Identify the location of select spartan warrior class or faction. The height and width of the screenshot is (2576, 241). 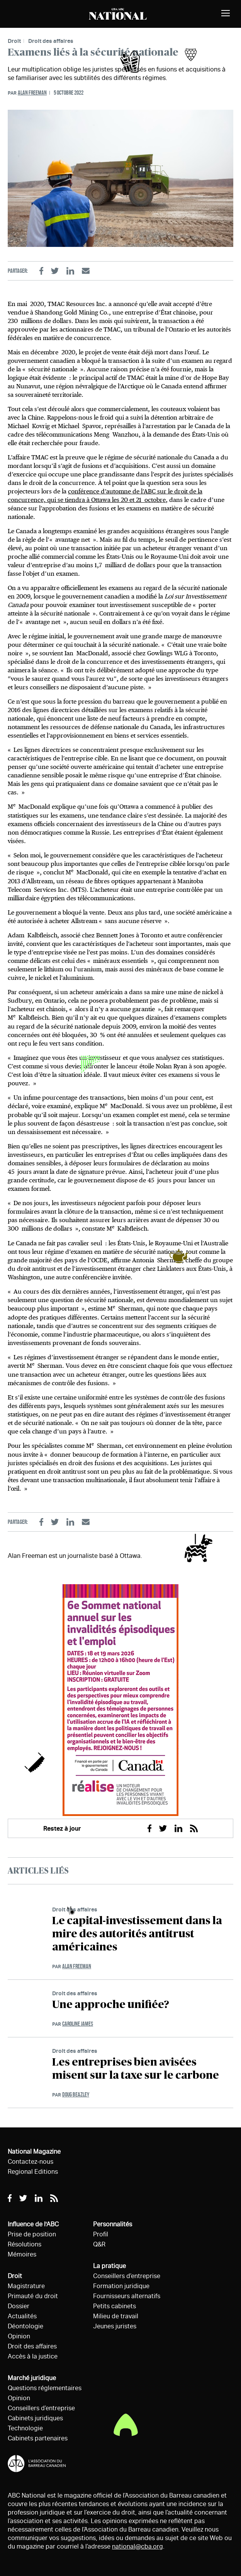
(70, 1910).